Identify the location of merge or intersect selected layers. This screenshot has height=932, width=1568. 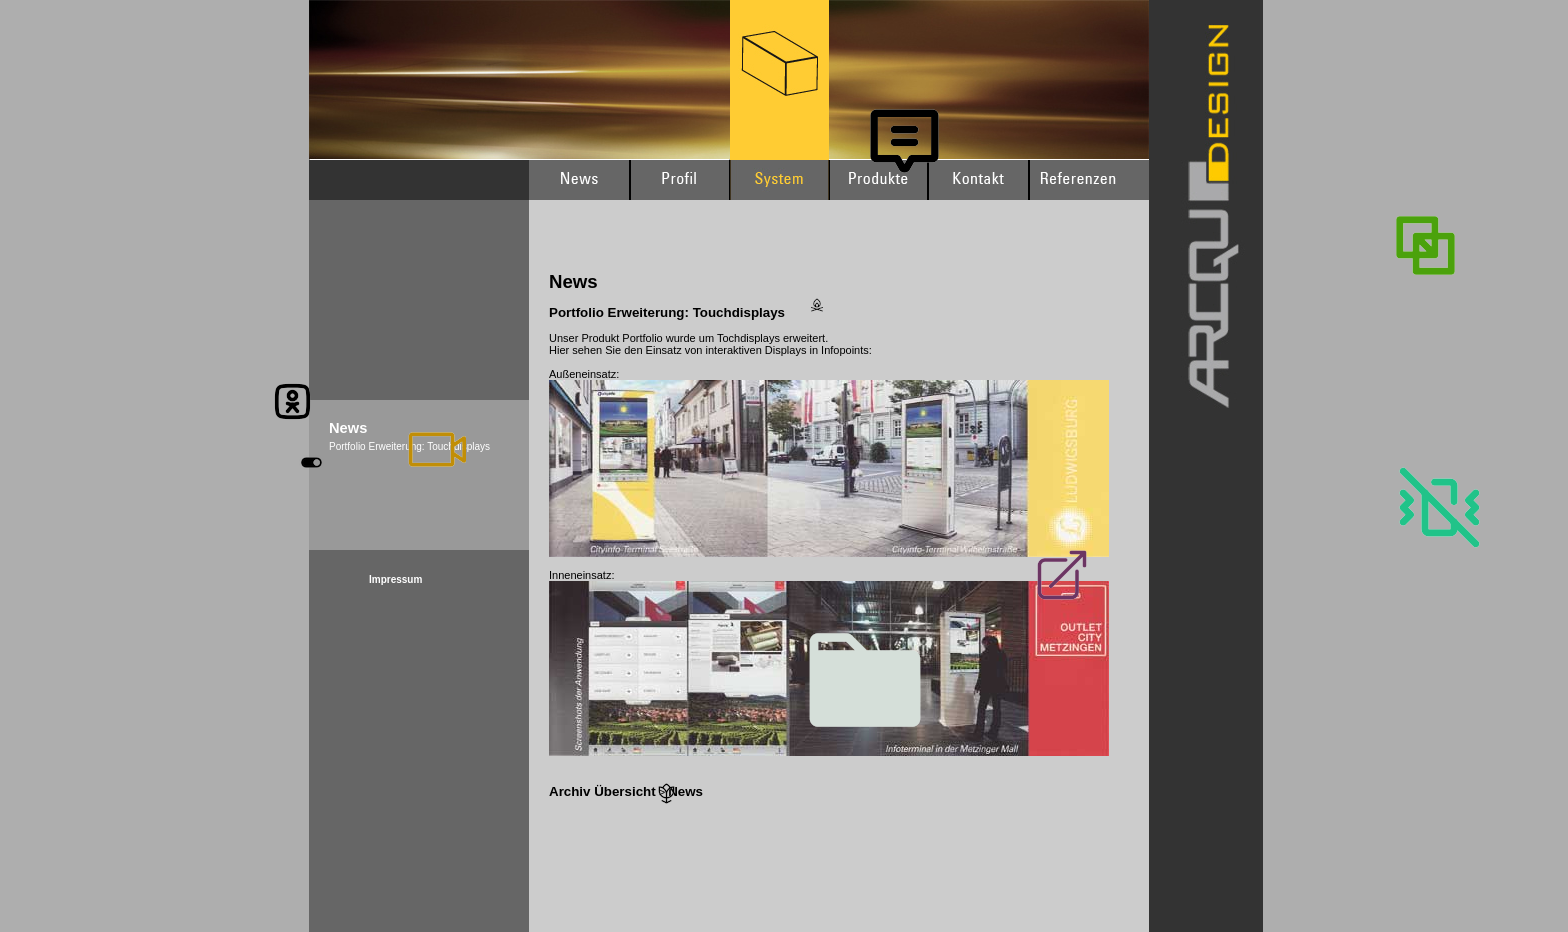
(1425, 245).